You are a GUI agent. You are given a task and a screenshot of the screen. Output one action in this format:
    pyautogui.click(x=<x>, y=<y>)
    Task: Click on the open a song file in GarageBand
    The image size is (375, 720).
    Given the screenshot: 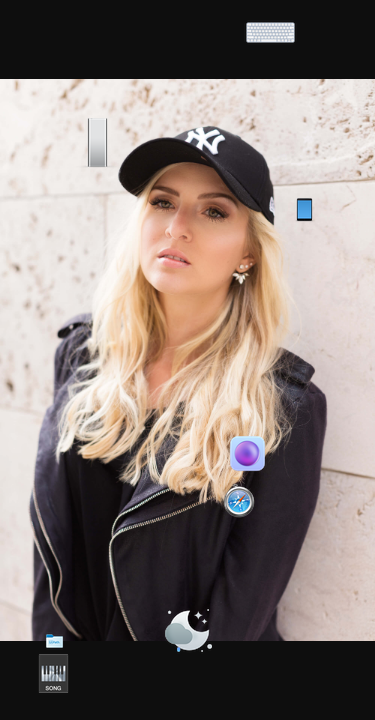 What is the action you would take?
    pyautogui.click(x=53, y=674)
    